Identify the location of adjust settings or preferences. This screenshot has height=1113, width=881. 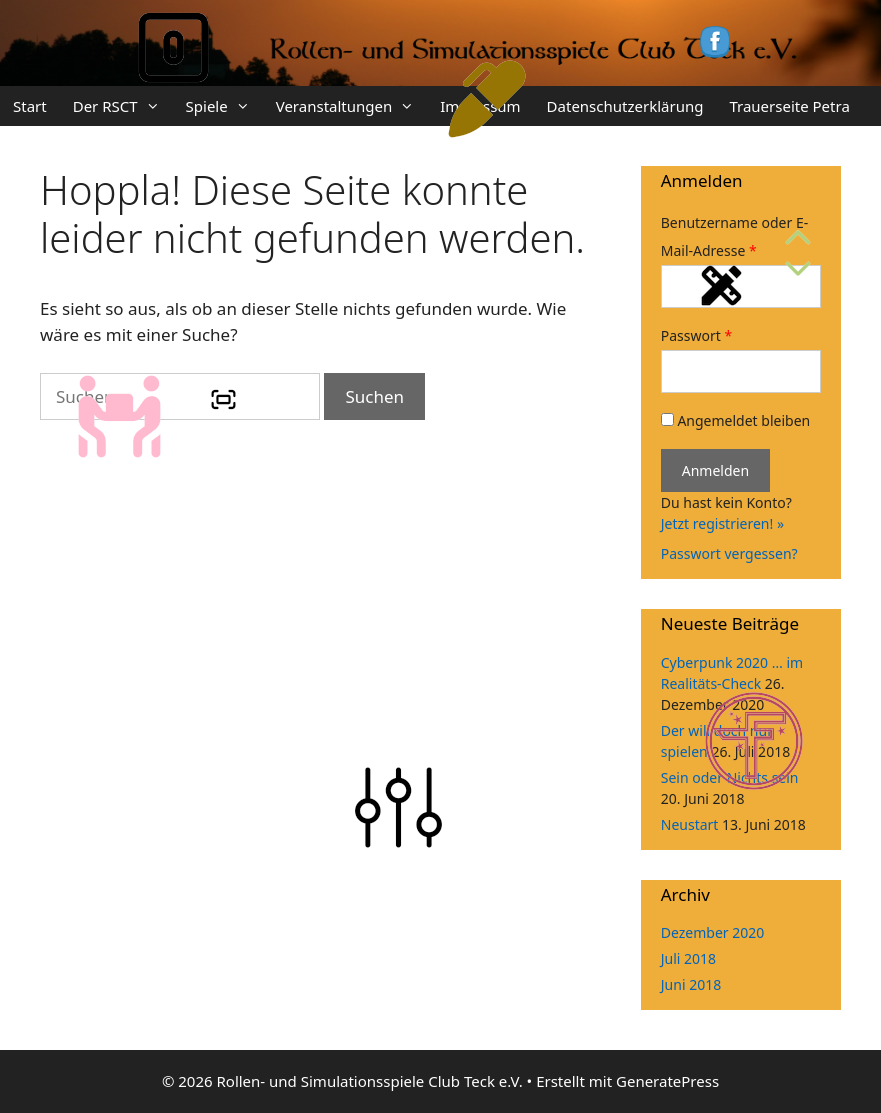
(398, 807).